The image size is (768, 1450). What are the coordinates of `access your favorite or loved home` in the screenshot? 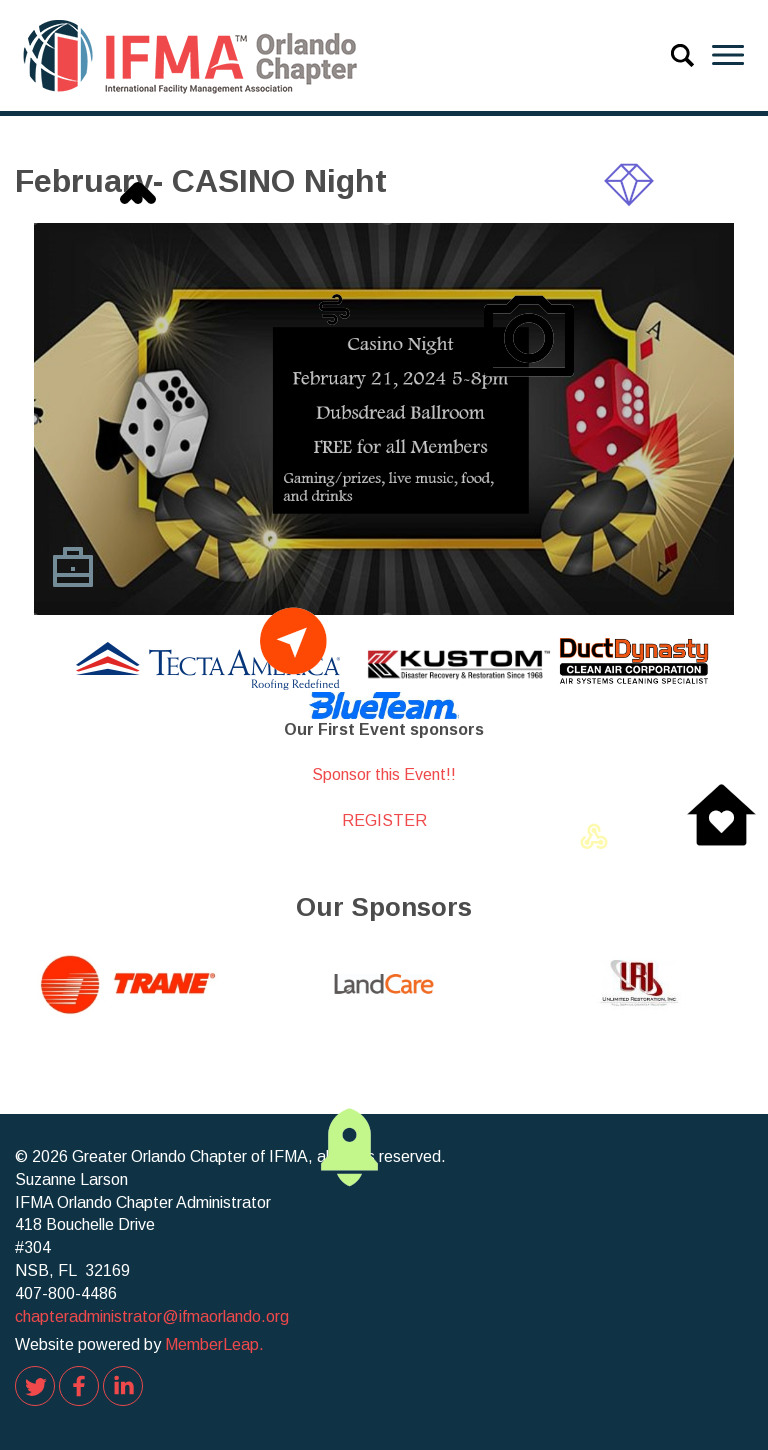 It's located at (721, 817).